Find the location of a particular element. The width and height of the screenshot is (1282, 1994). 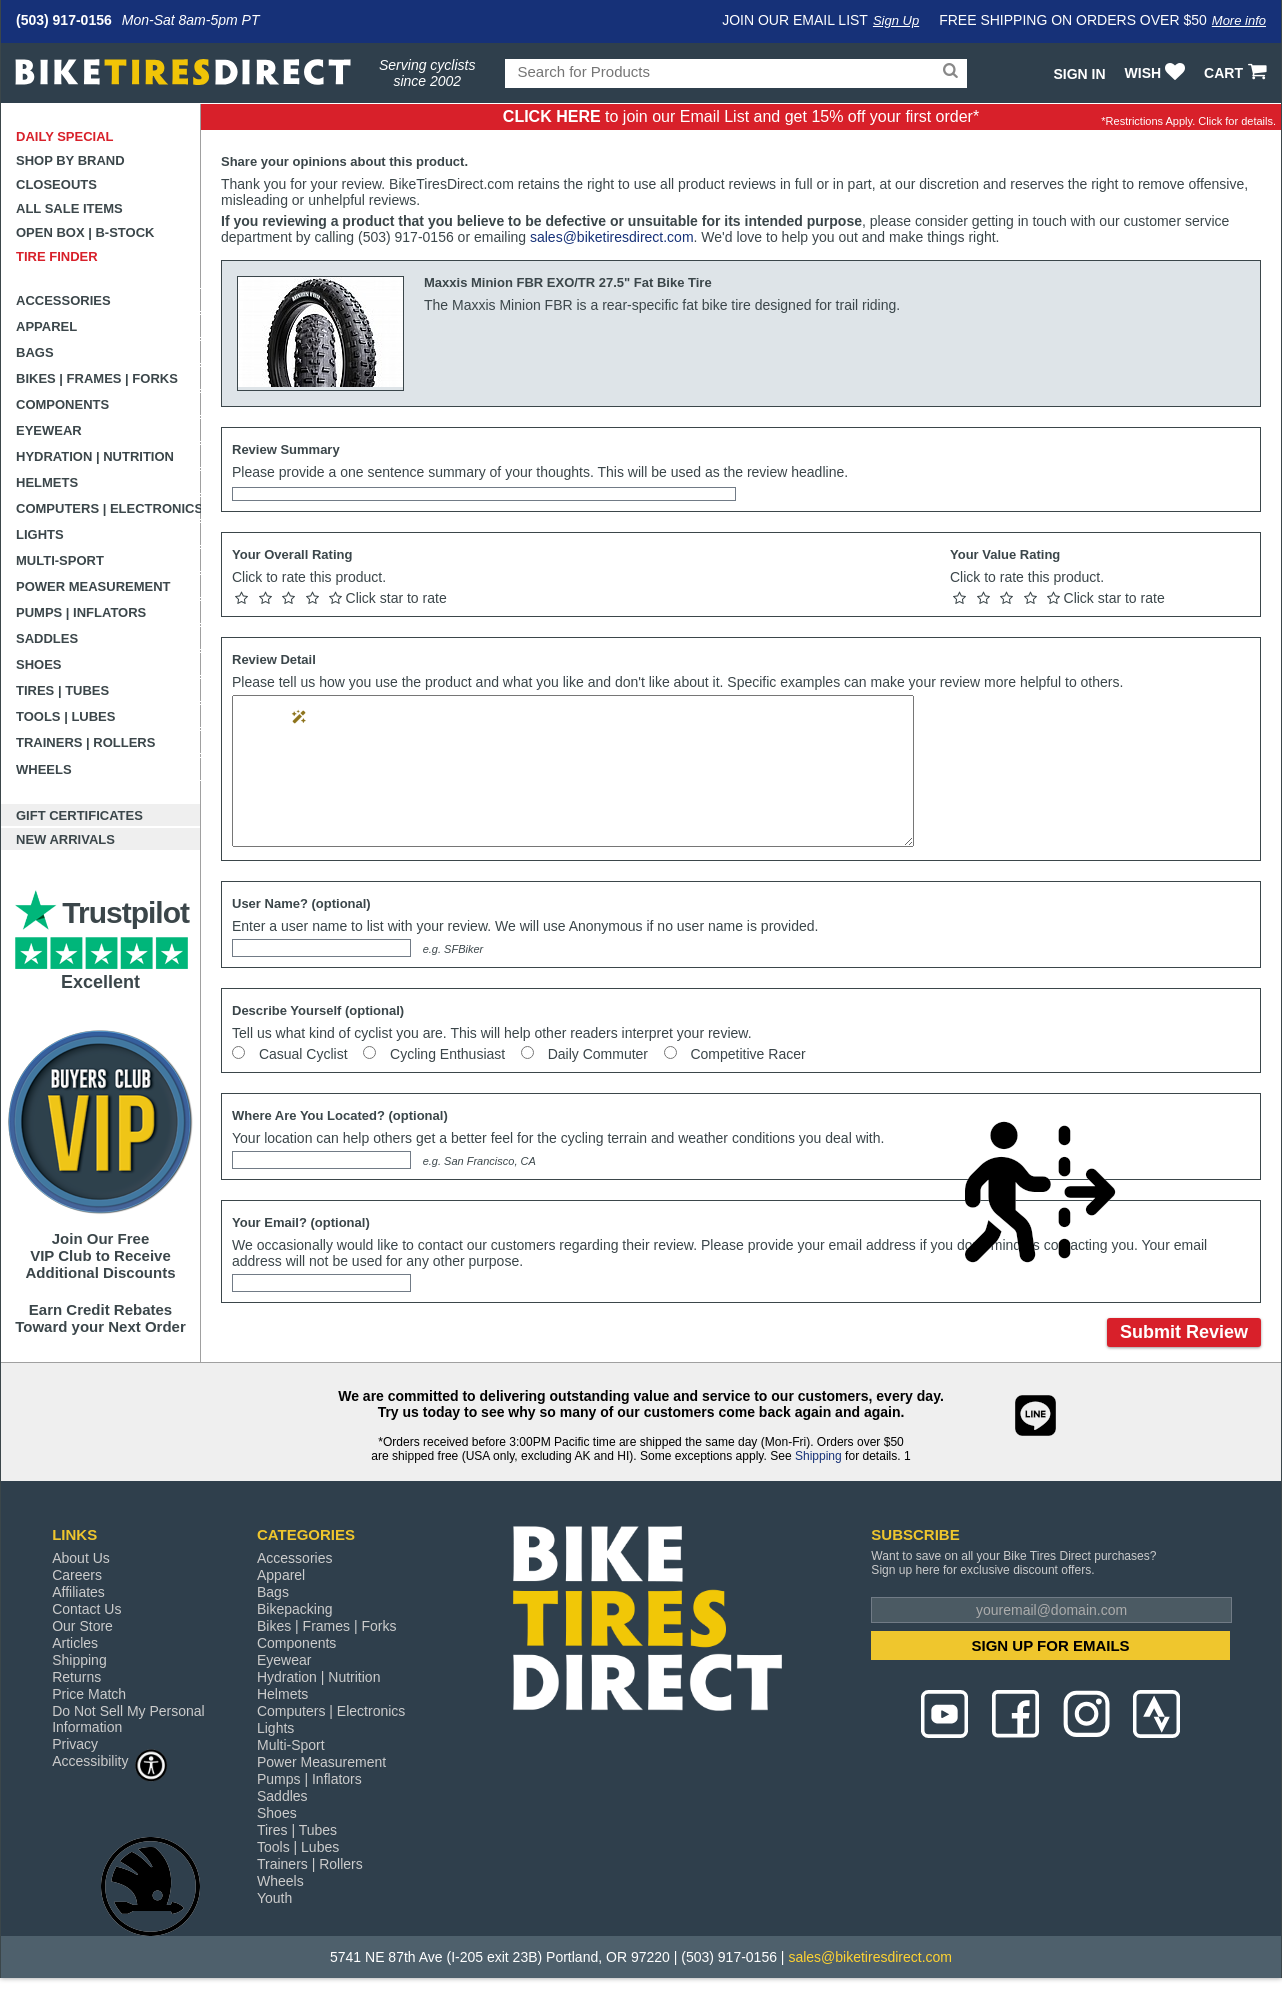

Škoda brand logo is located at coordinates (150, 1886).